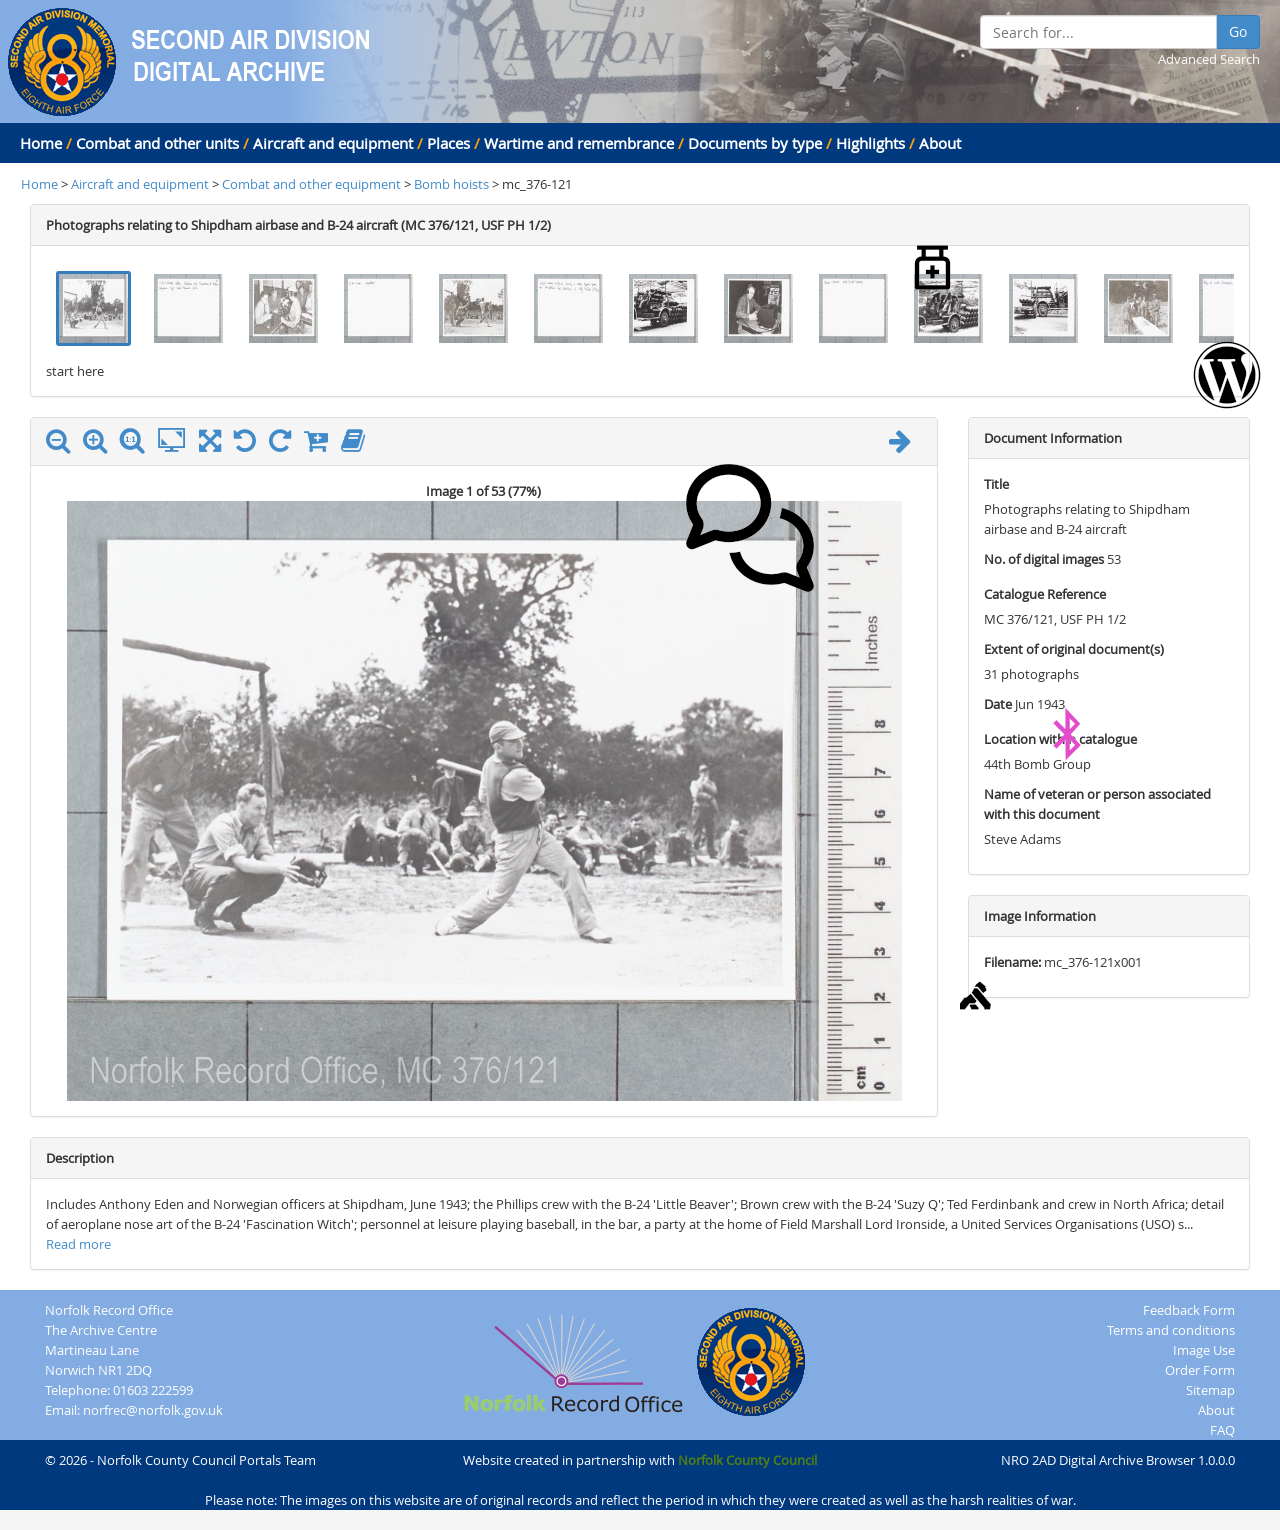 This screenshot has height=1530, width=1280. What do you see at coordinates (1227, 375) in the screenshot?
I see `wordpress logo` at bounding box center [1227, 375].